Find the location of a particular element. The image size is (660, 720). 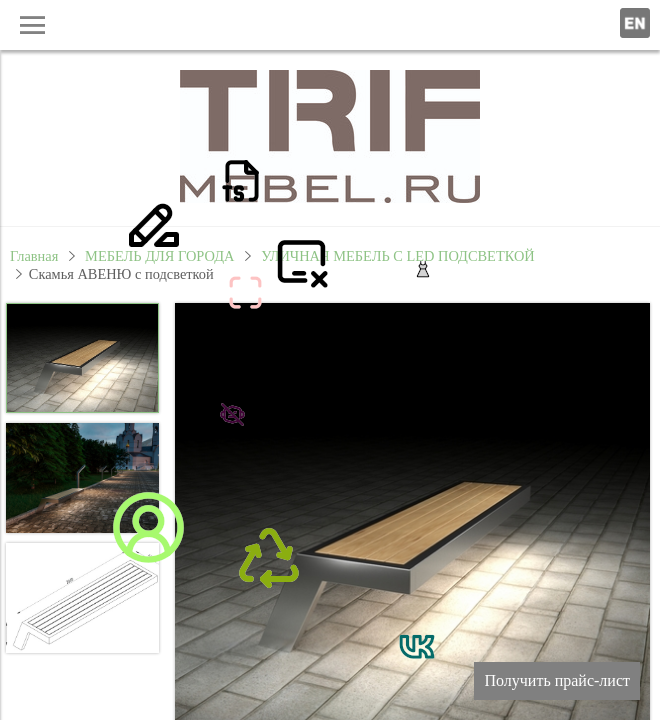

scan a QR code or barcode is located at coordinates (245, 292).